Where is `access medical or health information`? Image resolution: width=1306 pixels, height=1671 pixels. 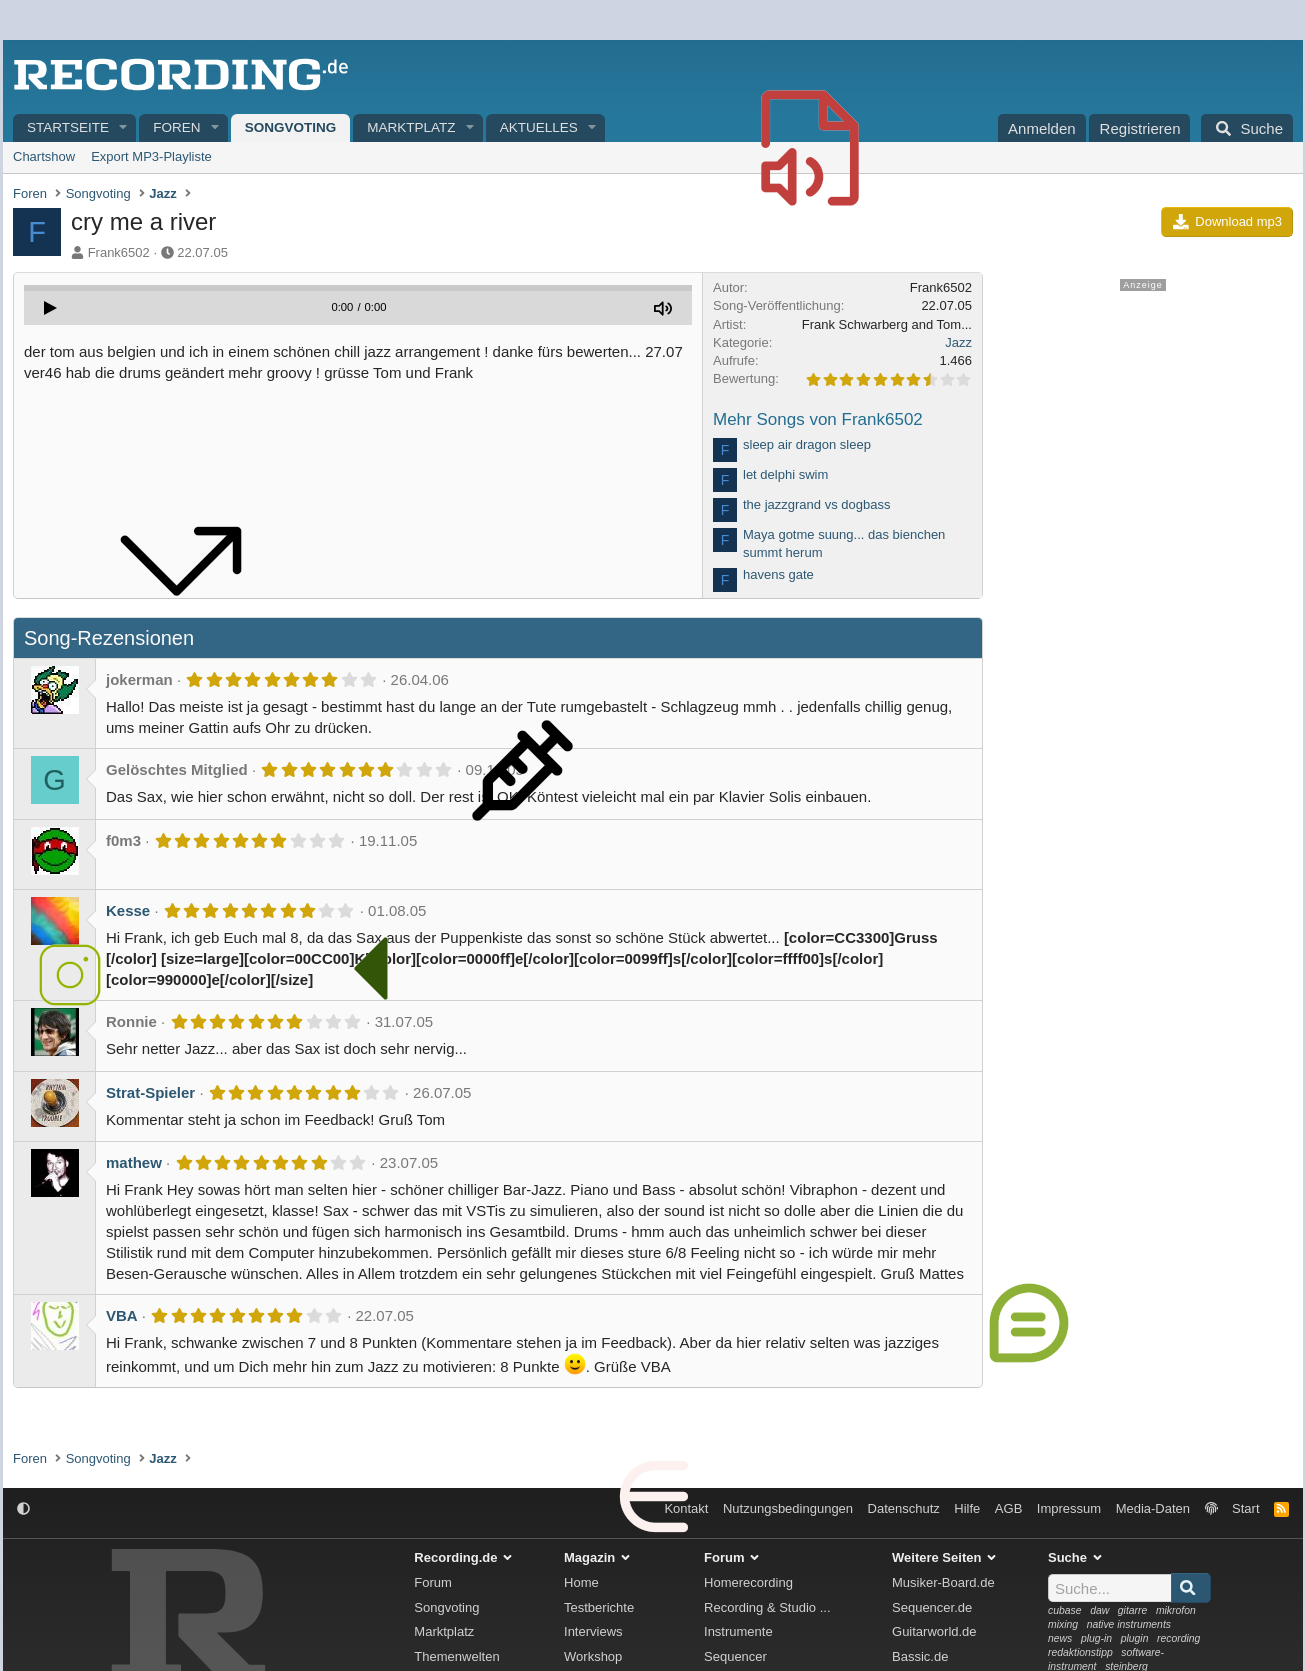 access medical or health information is located at coordinates (522, 770).